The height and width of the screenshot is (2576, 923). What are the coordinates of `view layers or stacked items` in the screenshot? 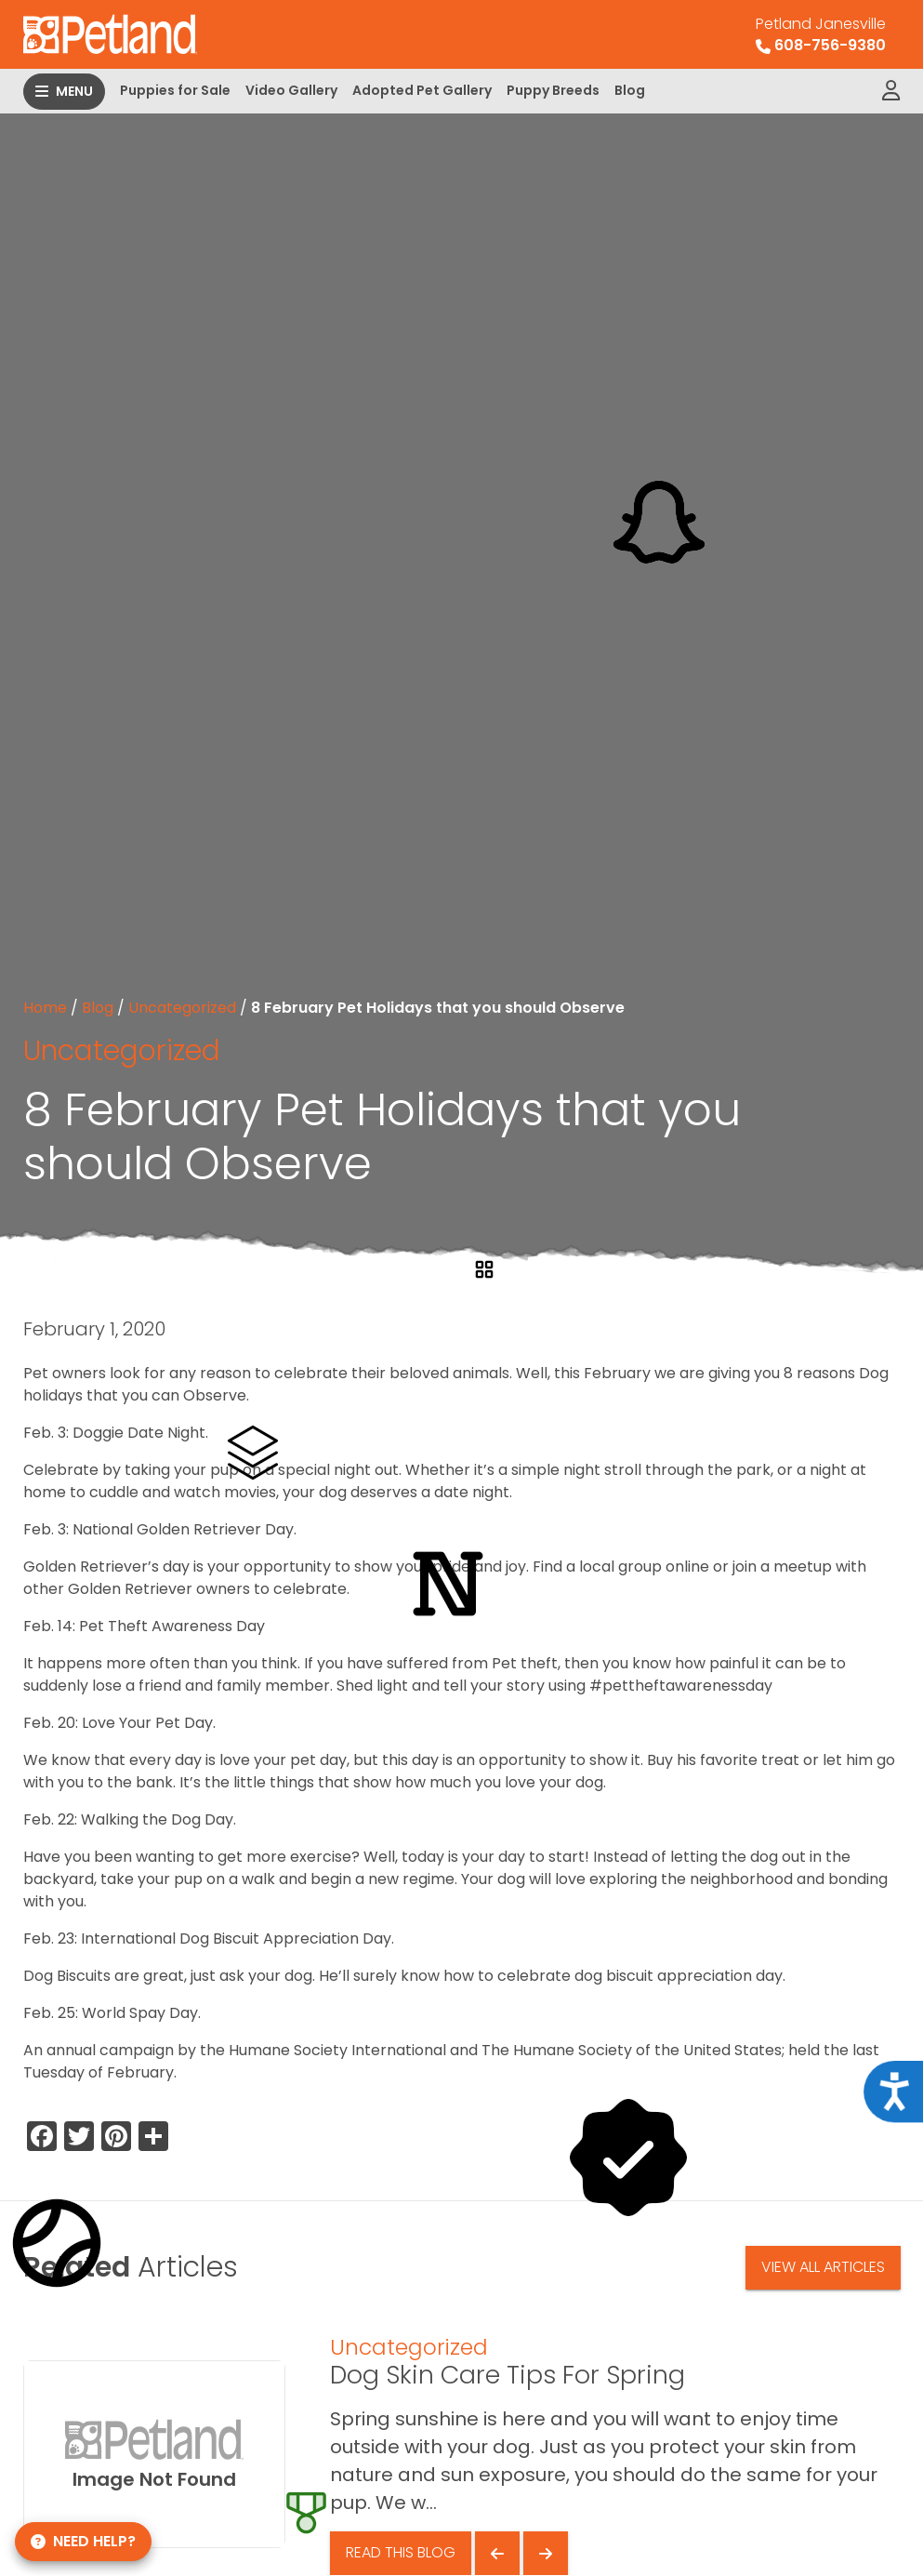 It's located at (253, 1453).